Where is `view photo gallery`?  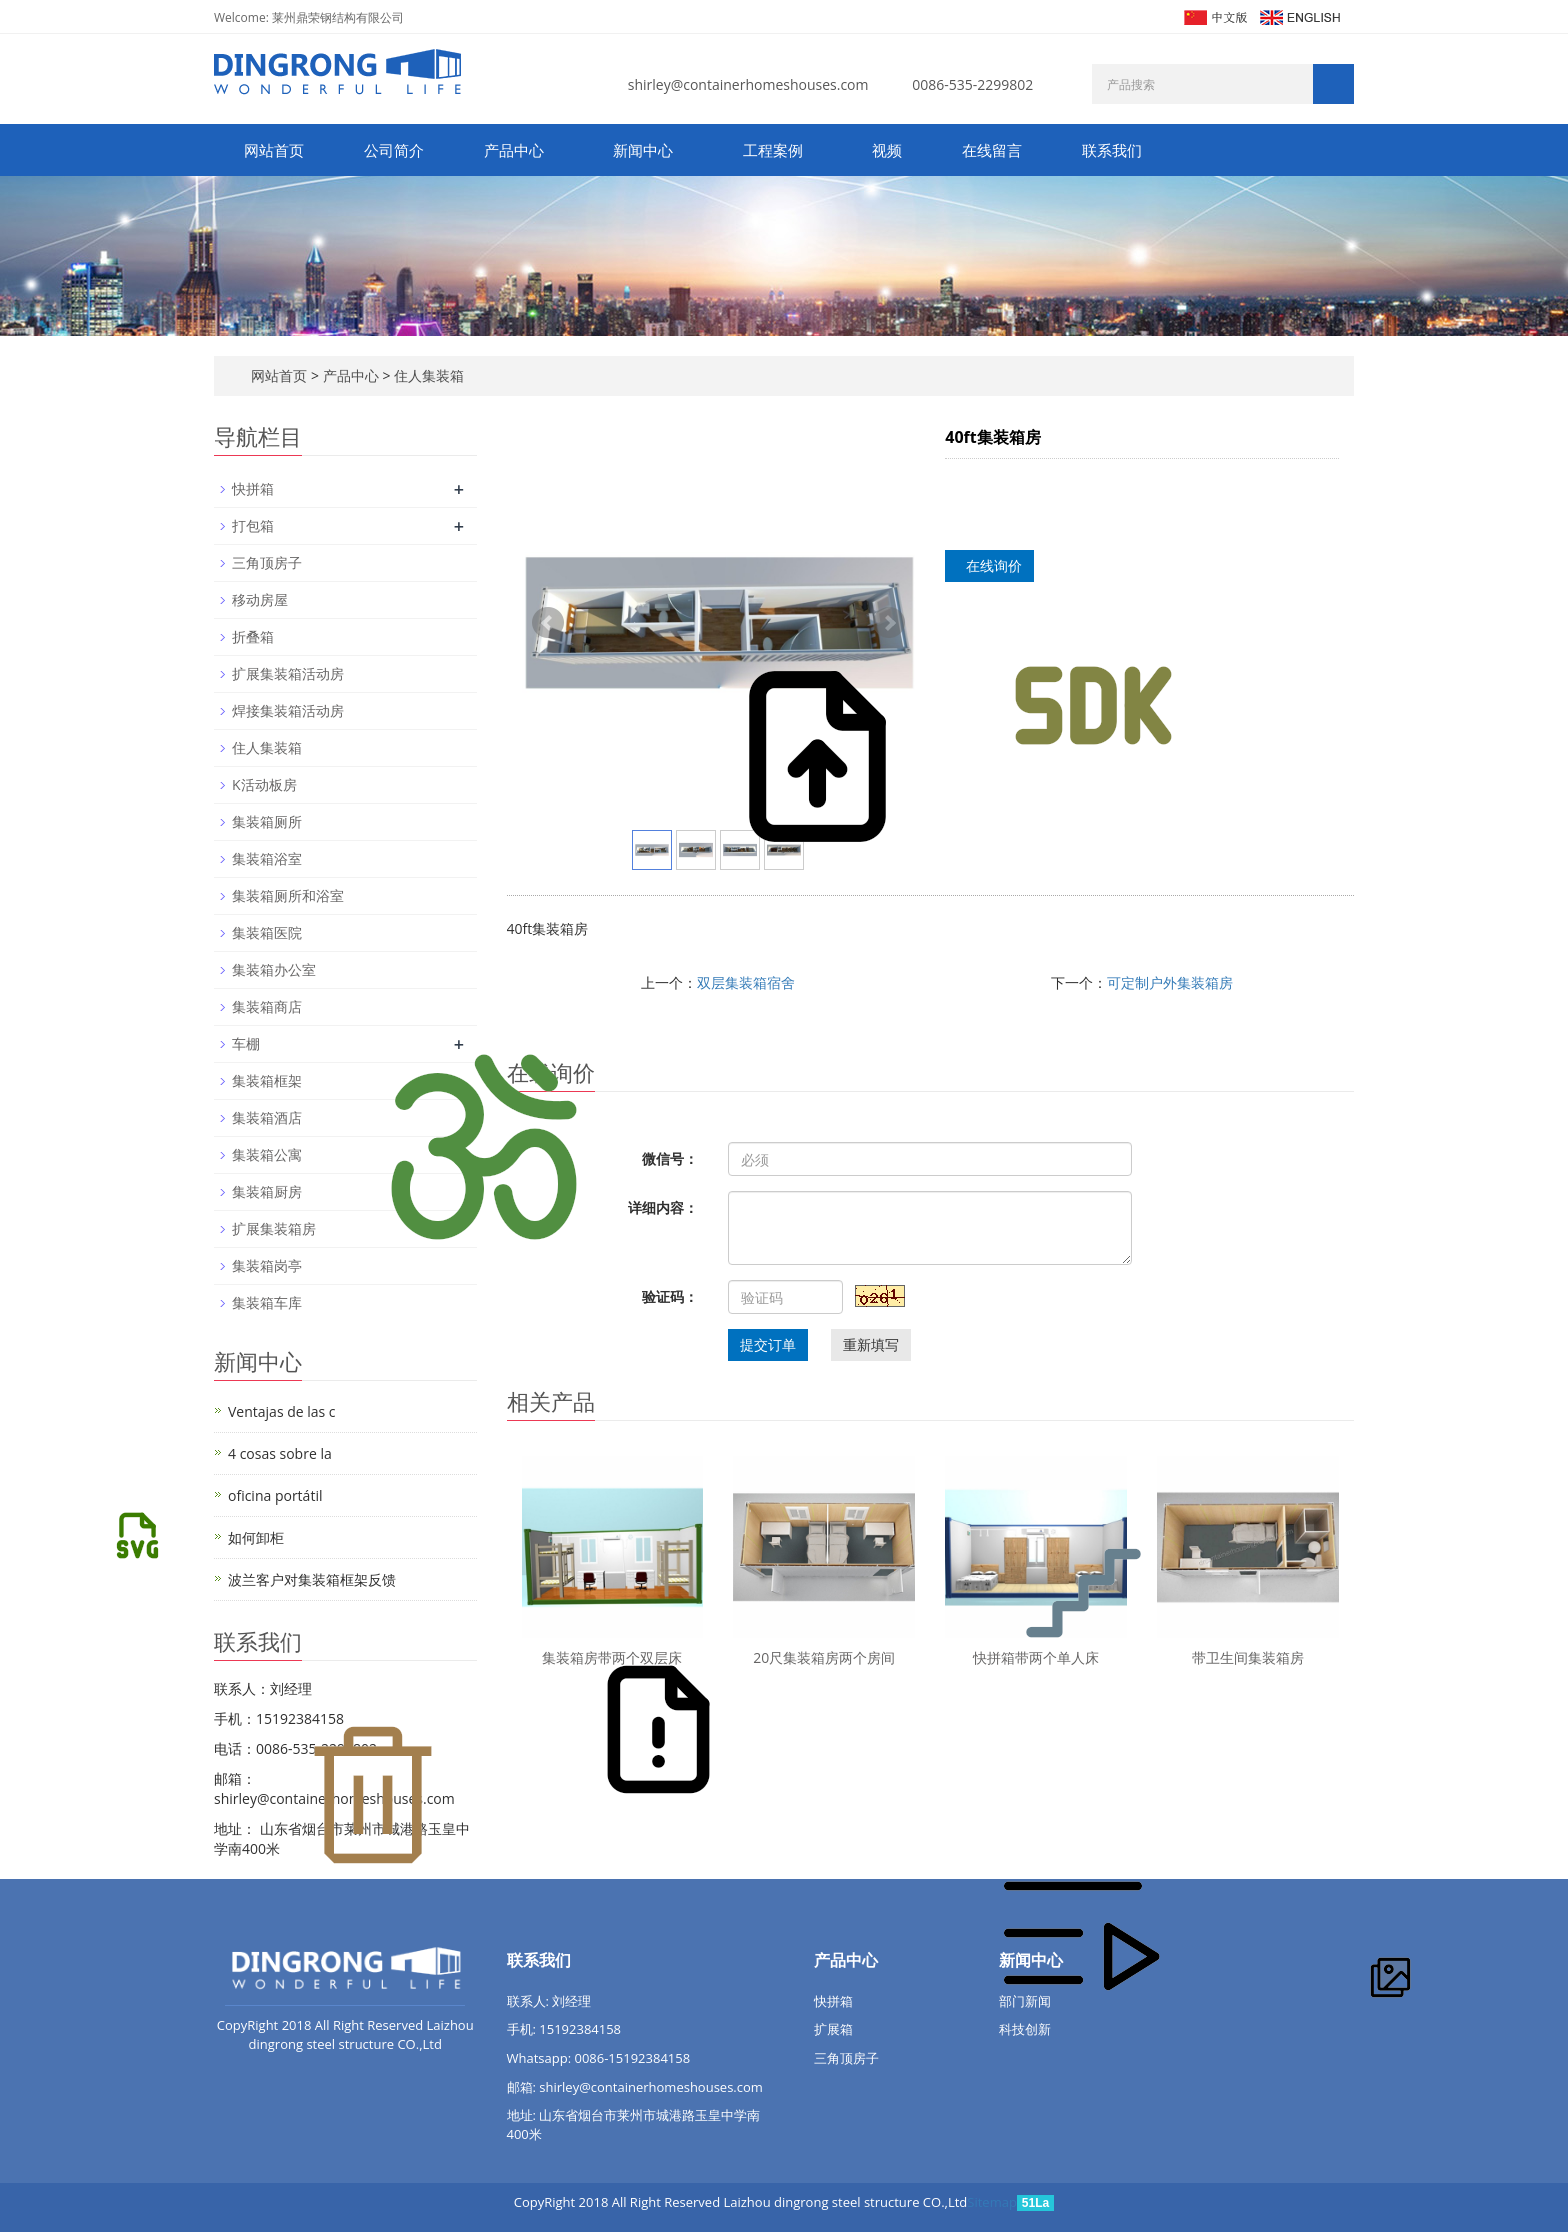
view photo gallery is located at coordinates (1390, 1977).